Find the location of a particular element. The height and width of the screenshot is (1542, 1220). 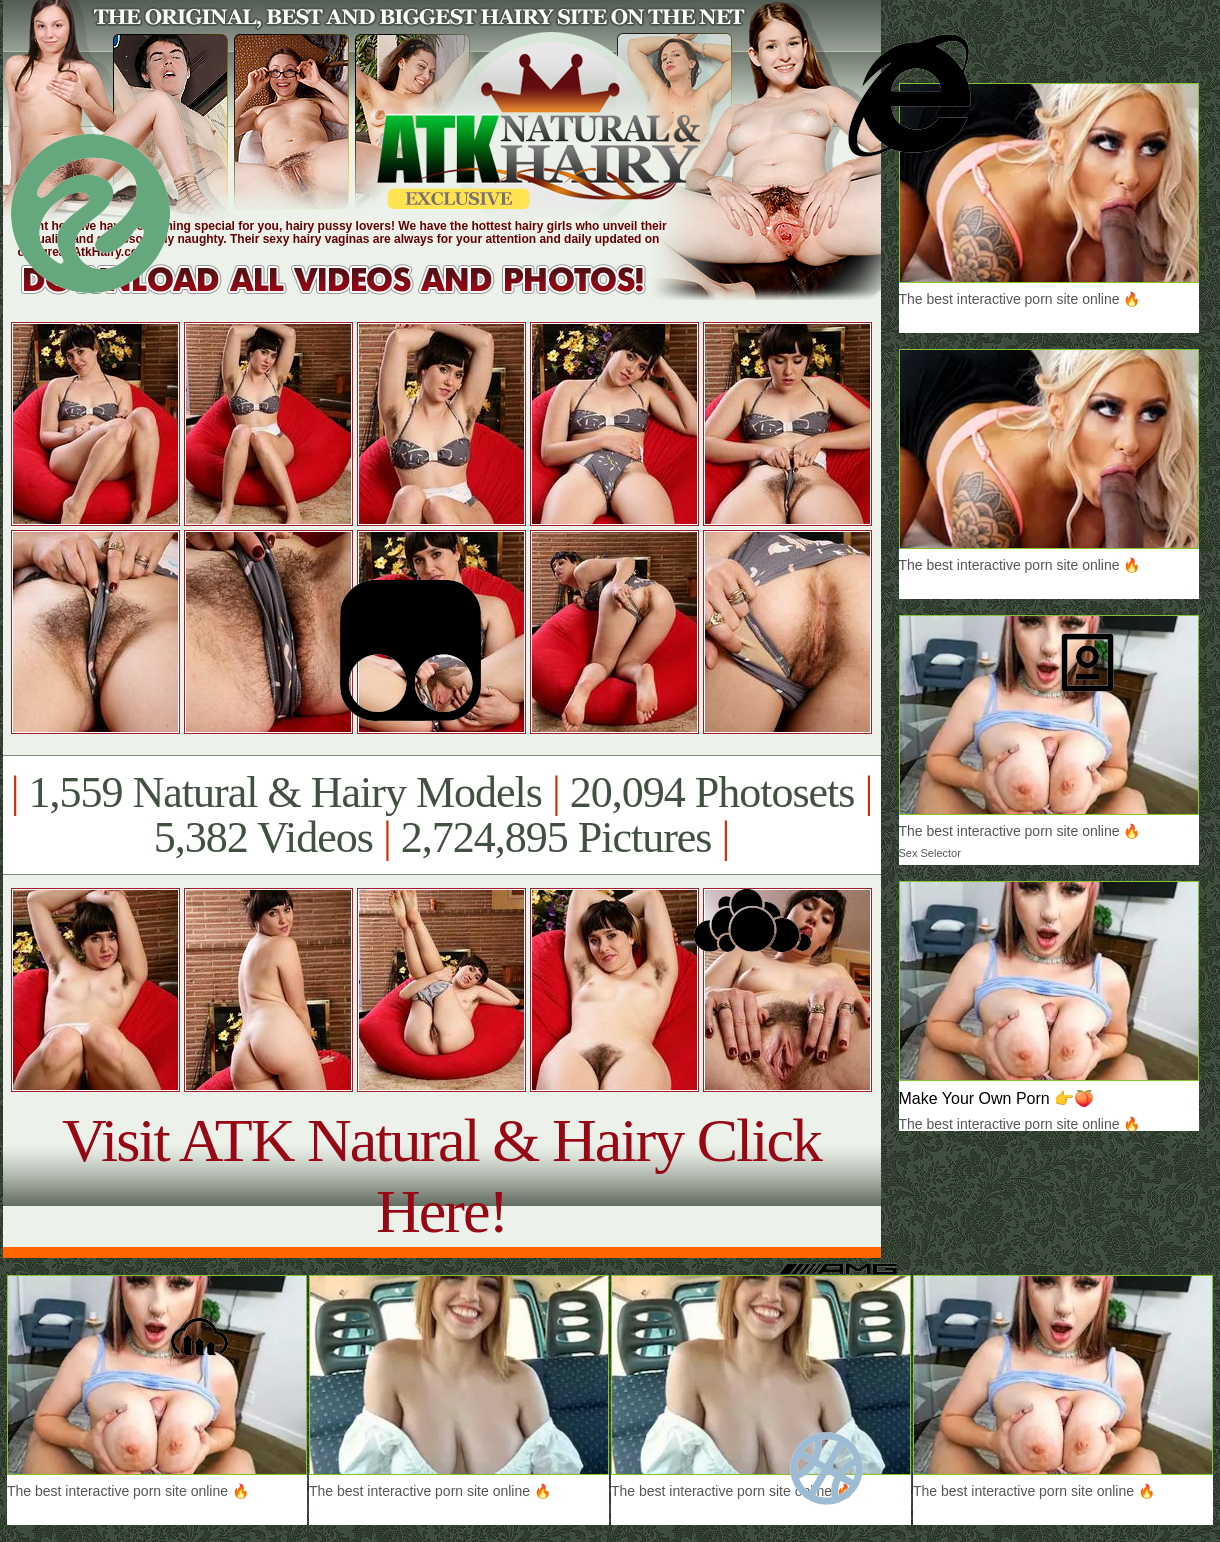

mercedes-amg brand logo is located at coordinates (838, 1269).